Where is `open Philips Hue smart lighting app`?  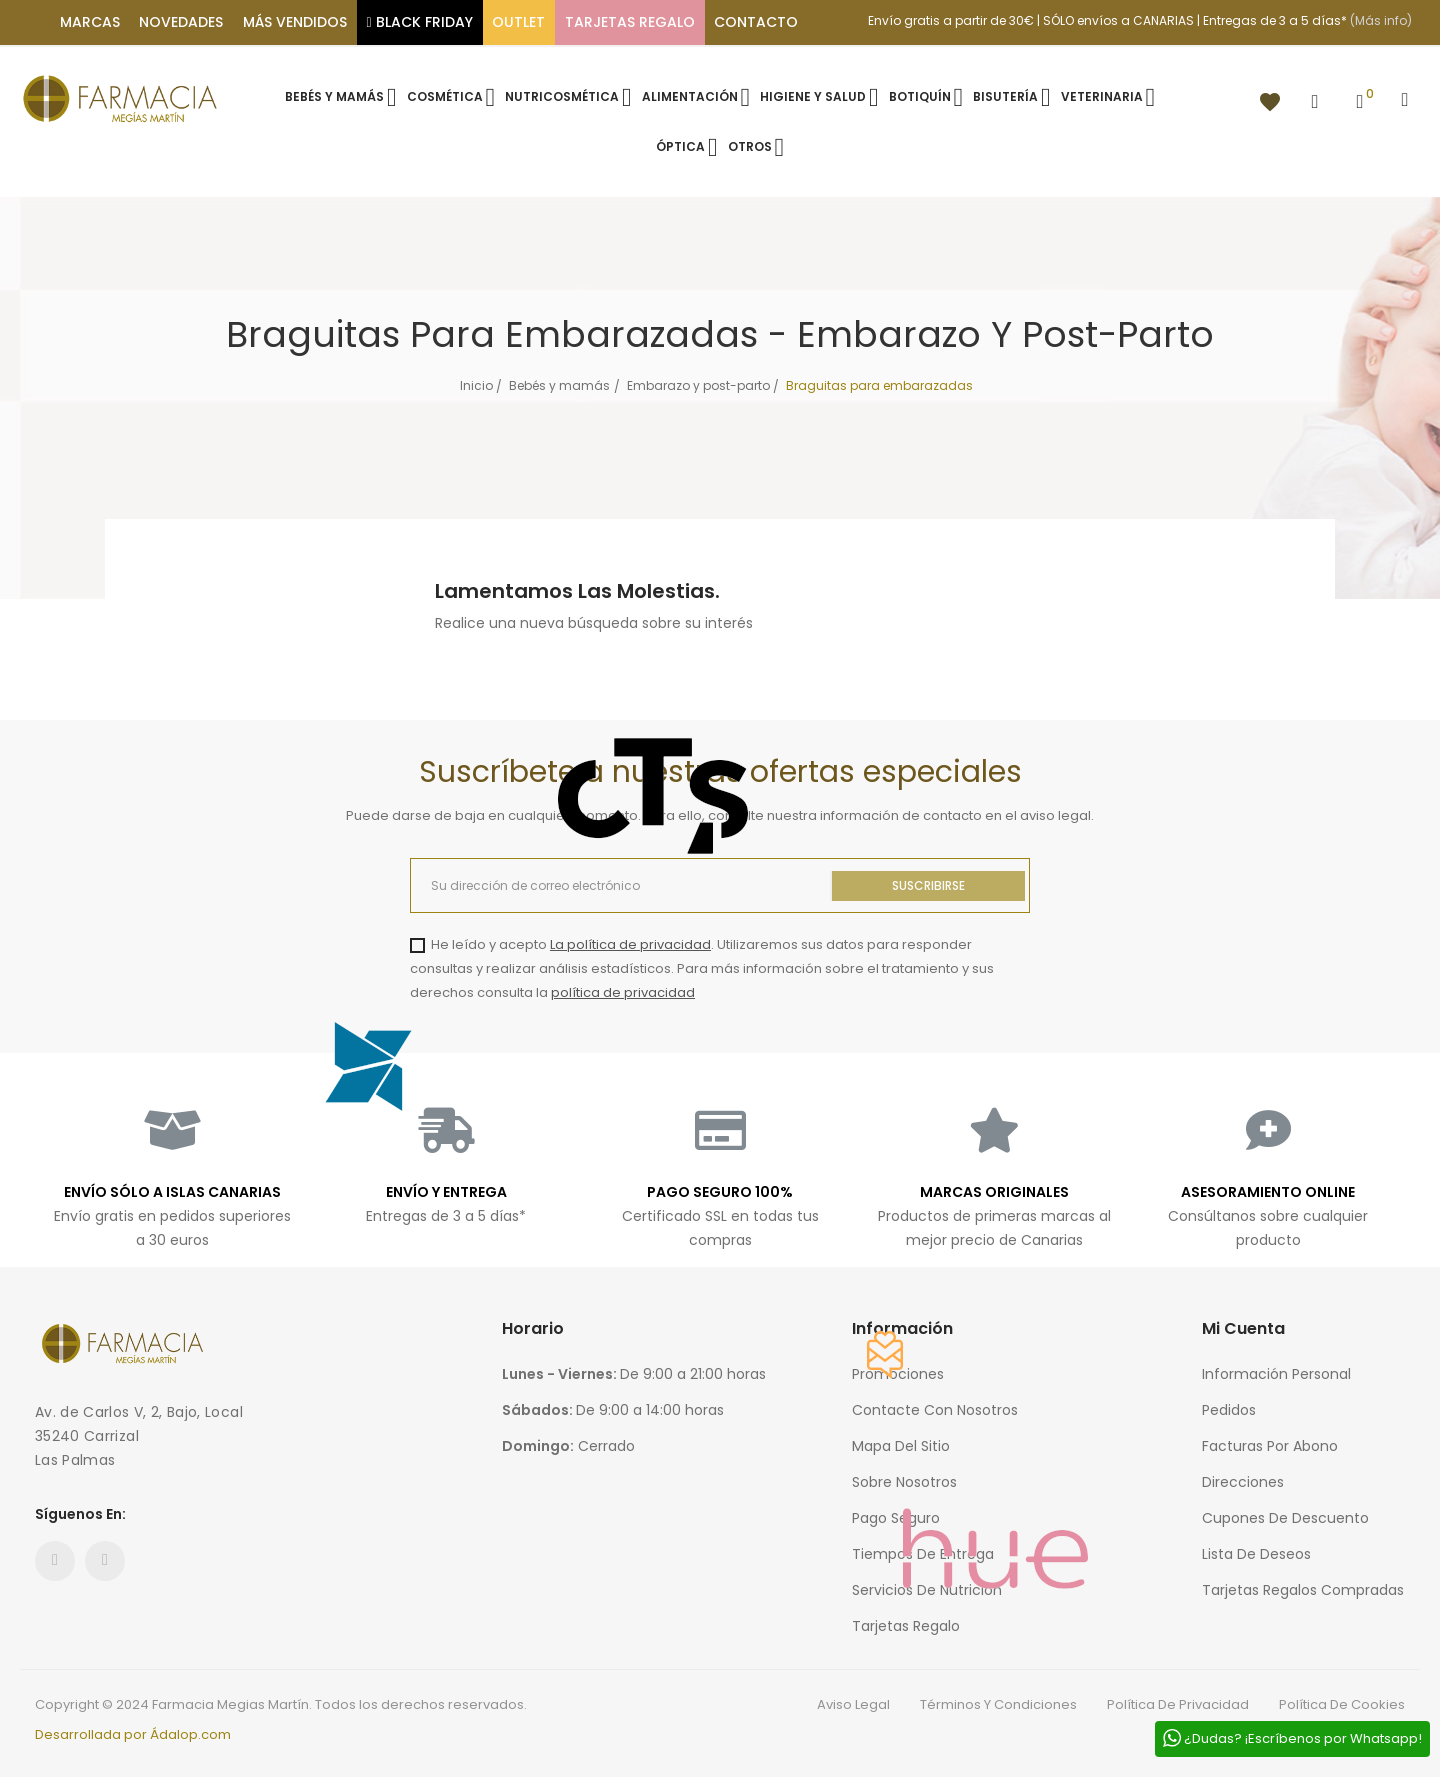 open Philips Hue smart lighting app is located at coordinates (995, 1548).